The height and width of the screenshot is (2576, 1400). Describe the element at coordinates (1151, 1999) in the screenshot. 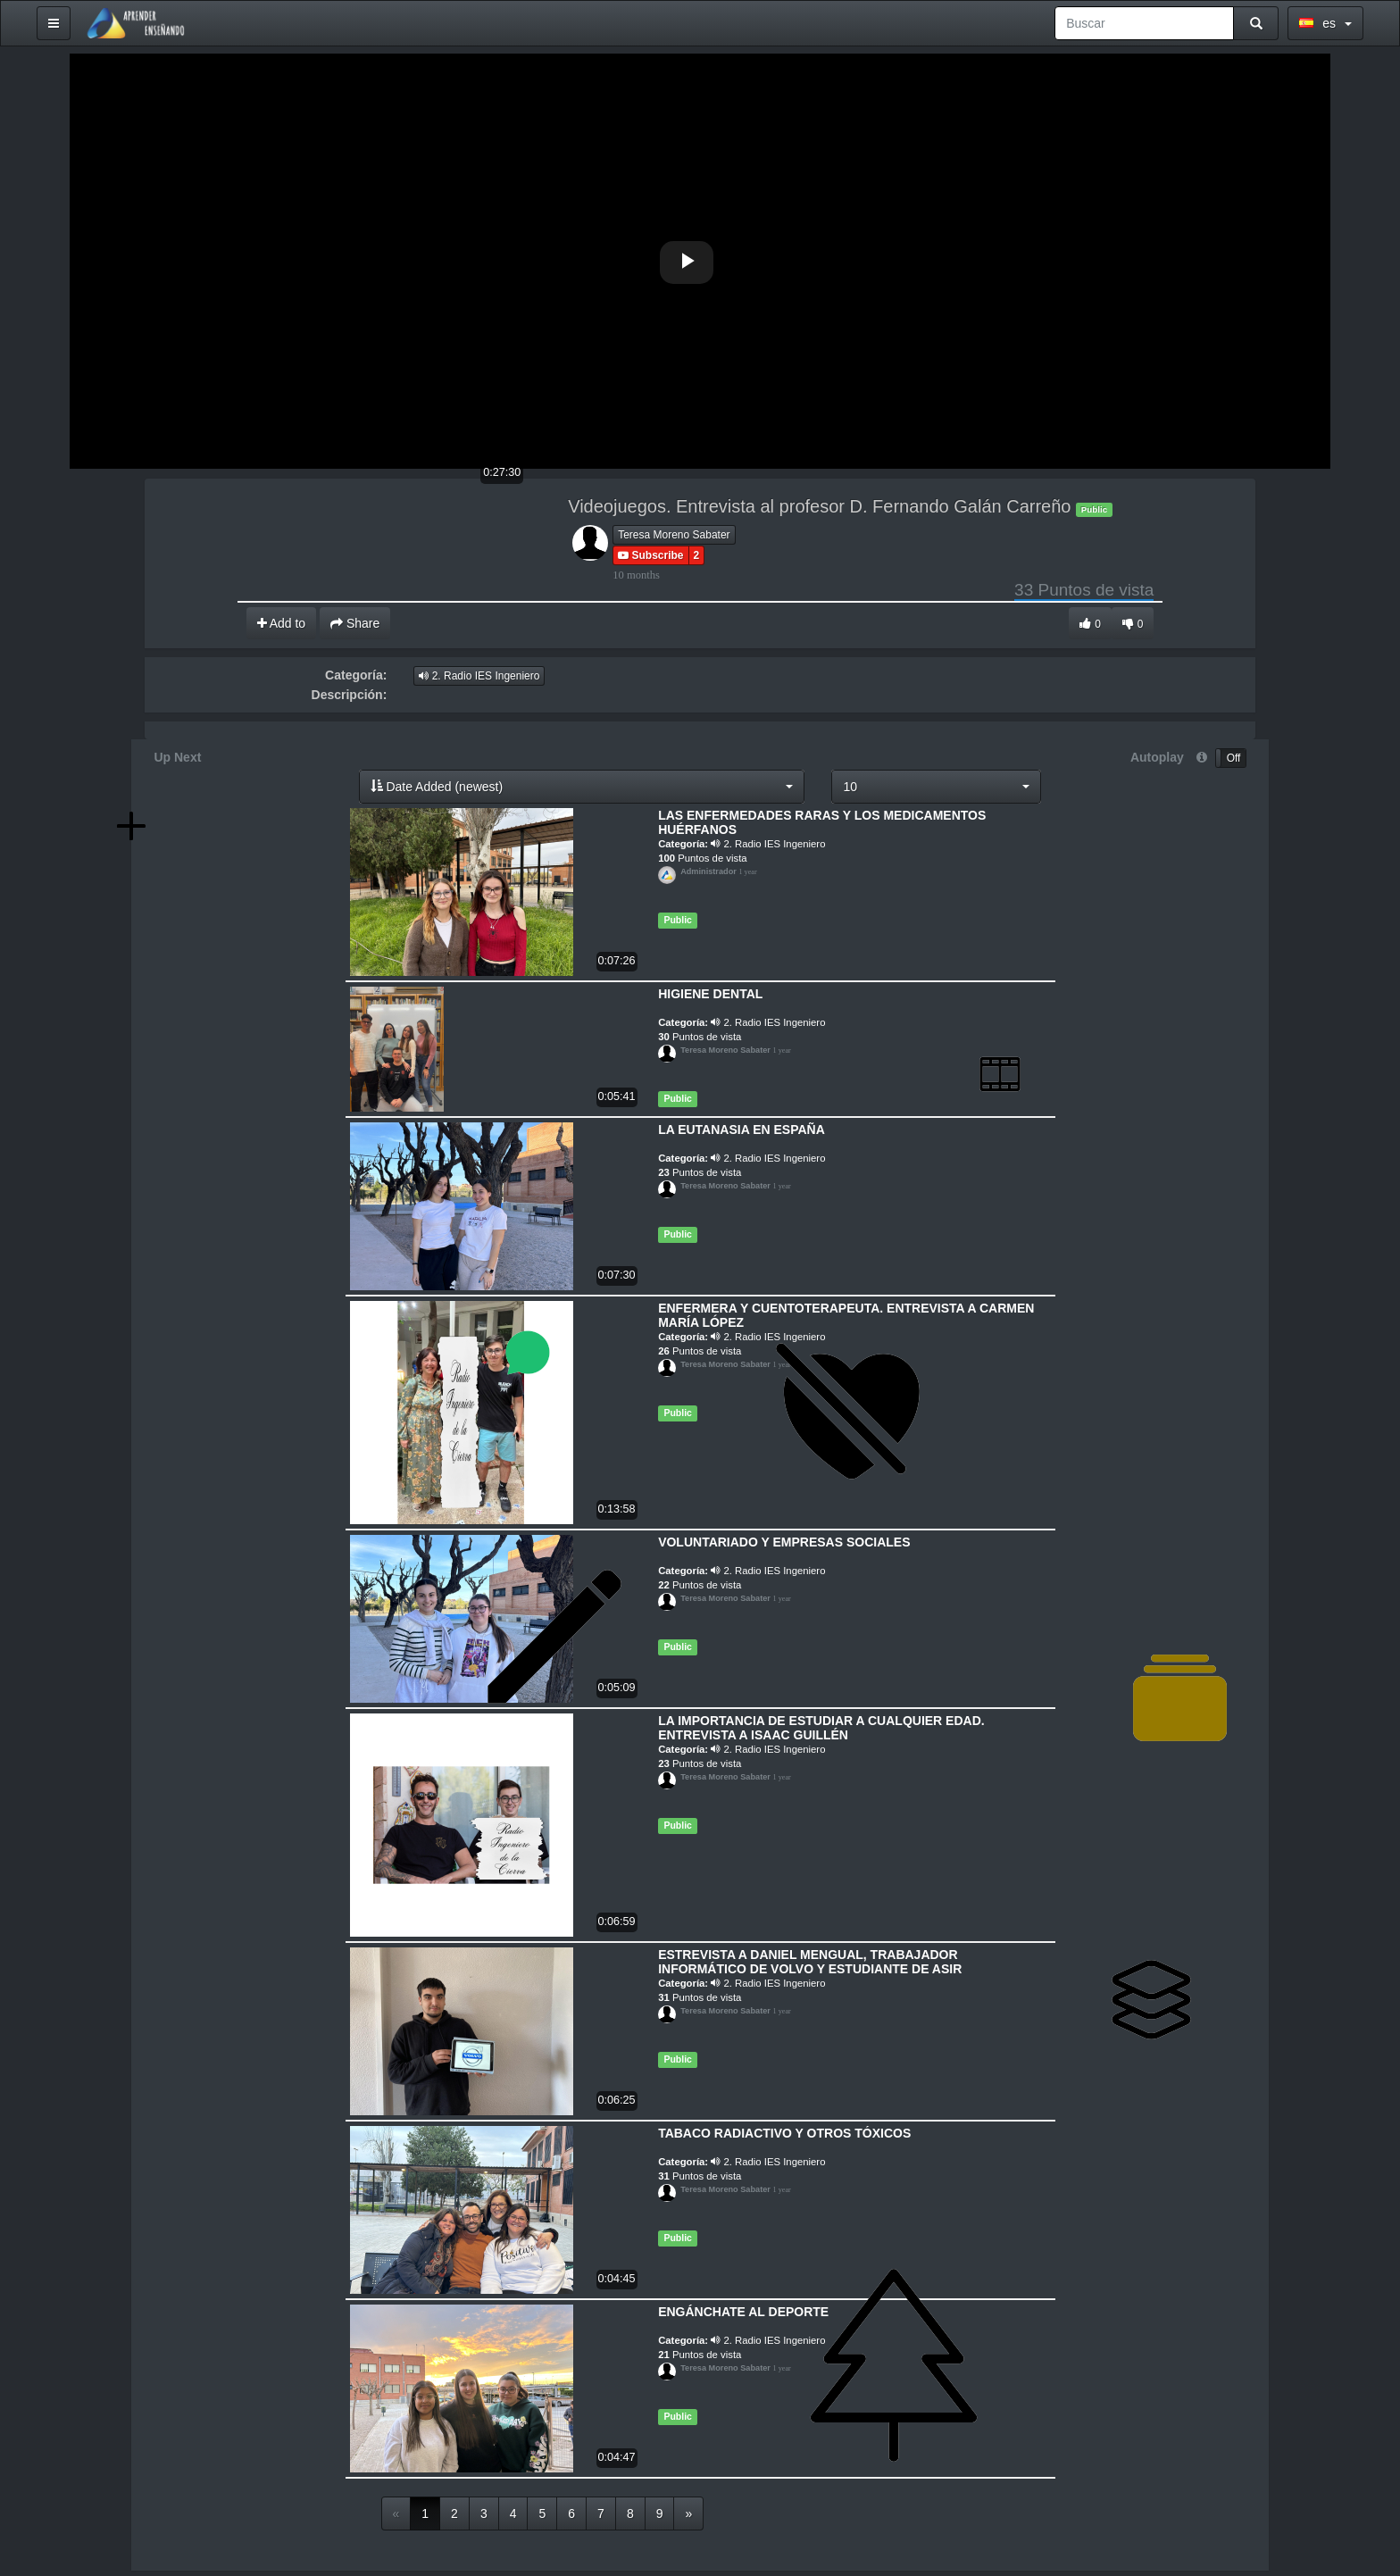

I see `toggle layer visibility in an editor` at that location.